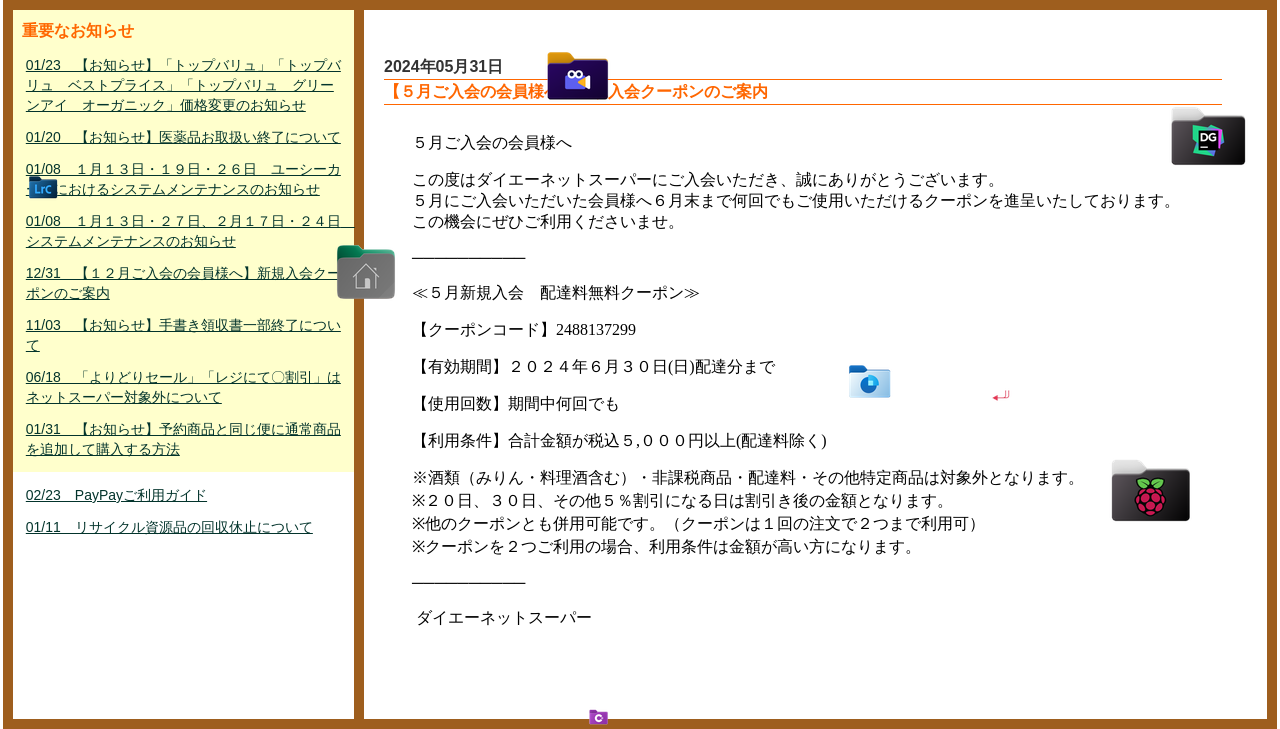  I want to click on open wondershare anireel project folder, so click(577, 77).